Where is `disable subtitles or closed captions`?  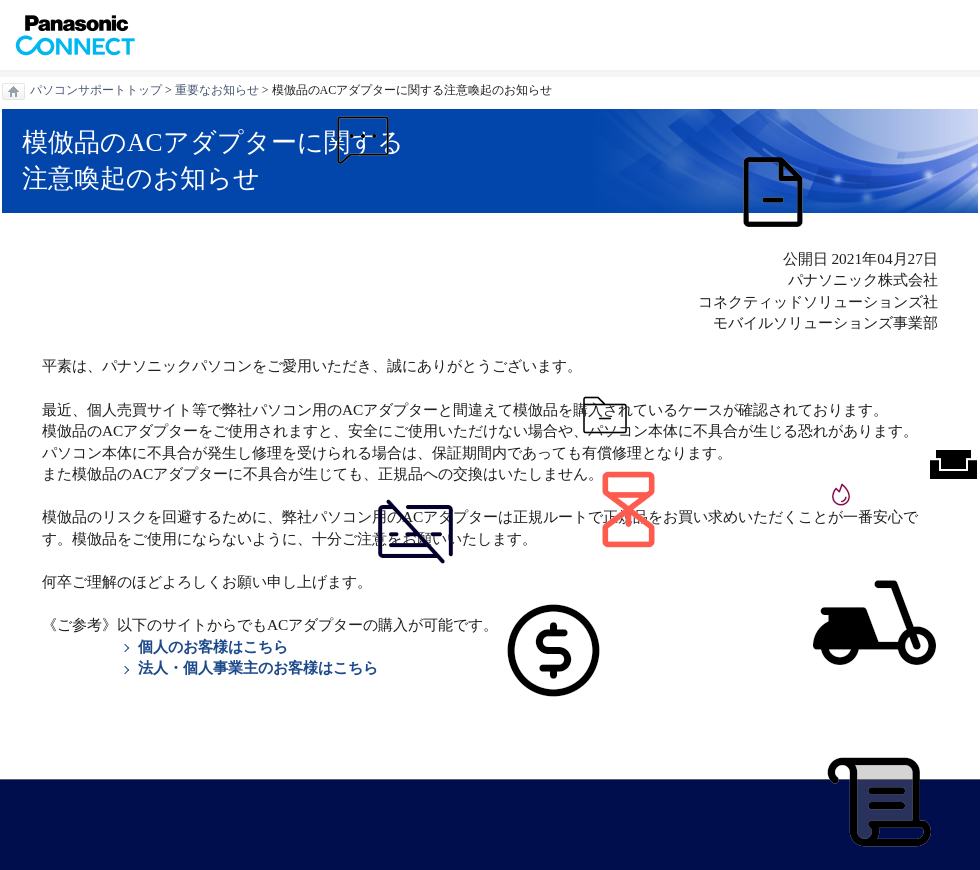 disable subtitles or closed captions is located at coordinates (415, 531).